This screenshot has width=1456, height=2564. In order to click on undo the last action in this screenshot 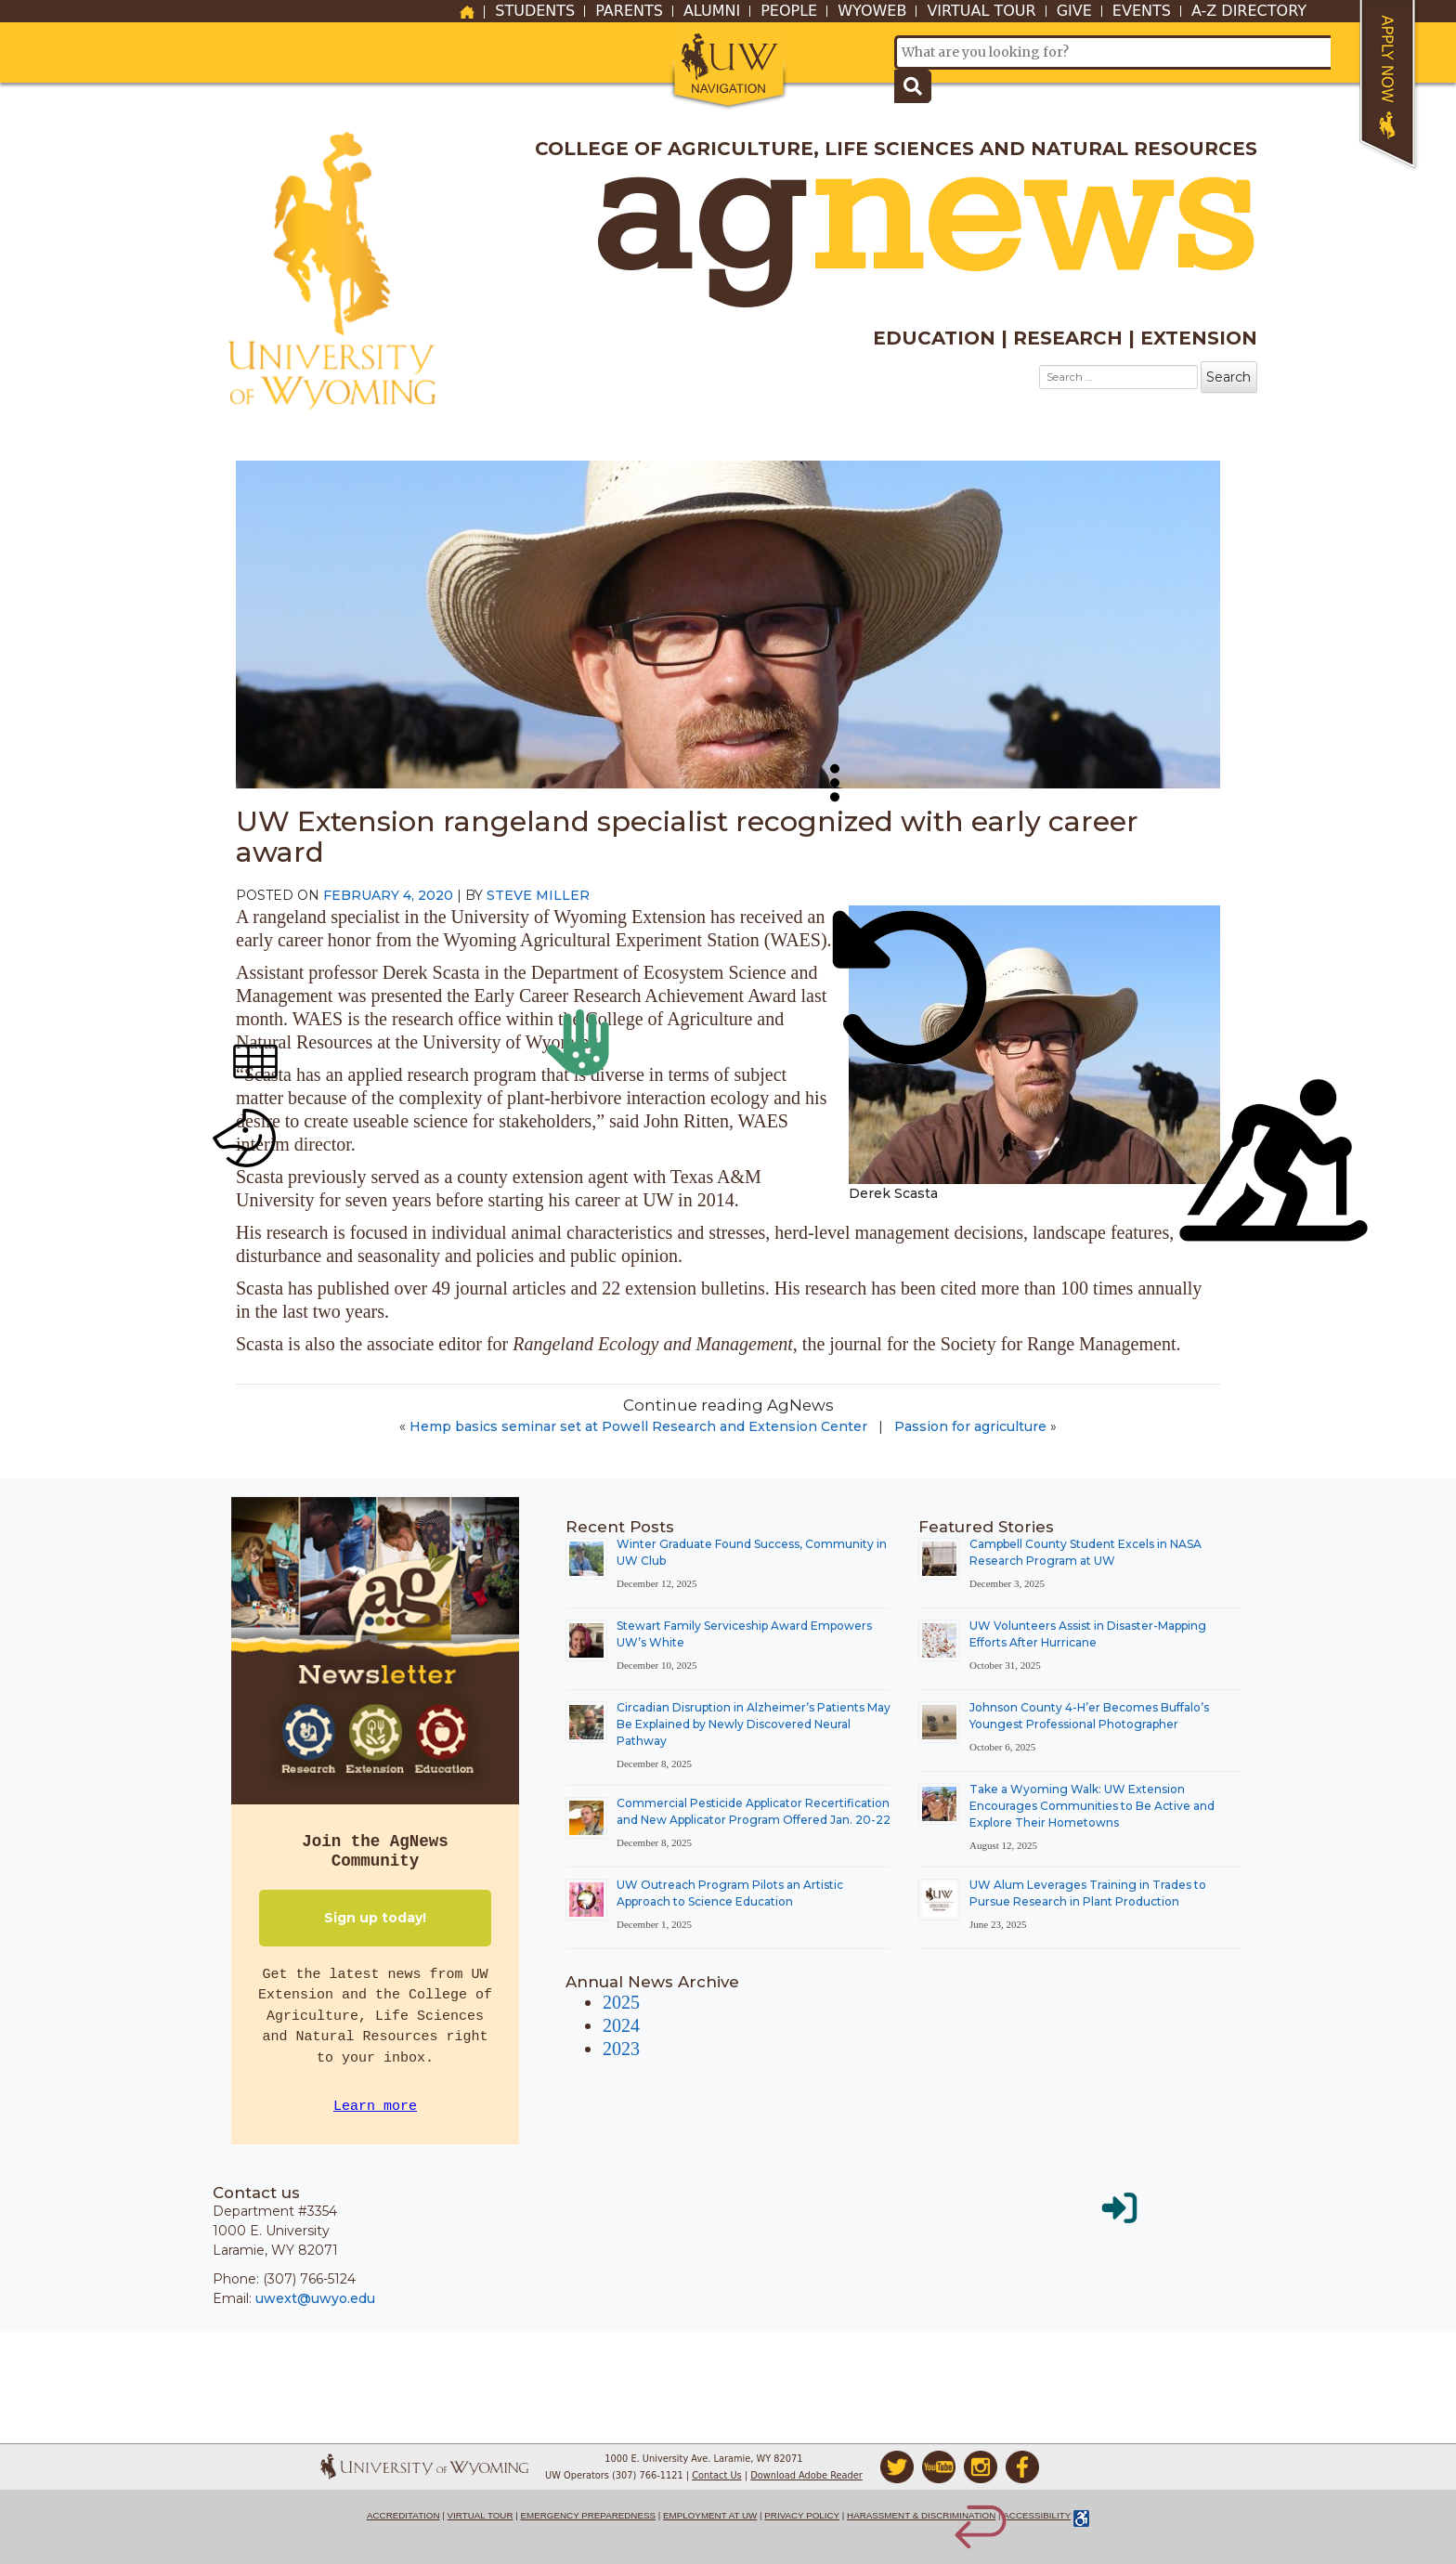, I will do `click(909, 987)`.